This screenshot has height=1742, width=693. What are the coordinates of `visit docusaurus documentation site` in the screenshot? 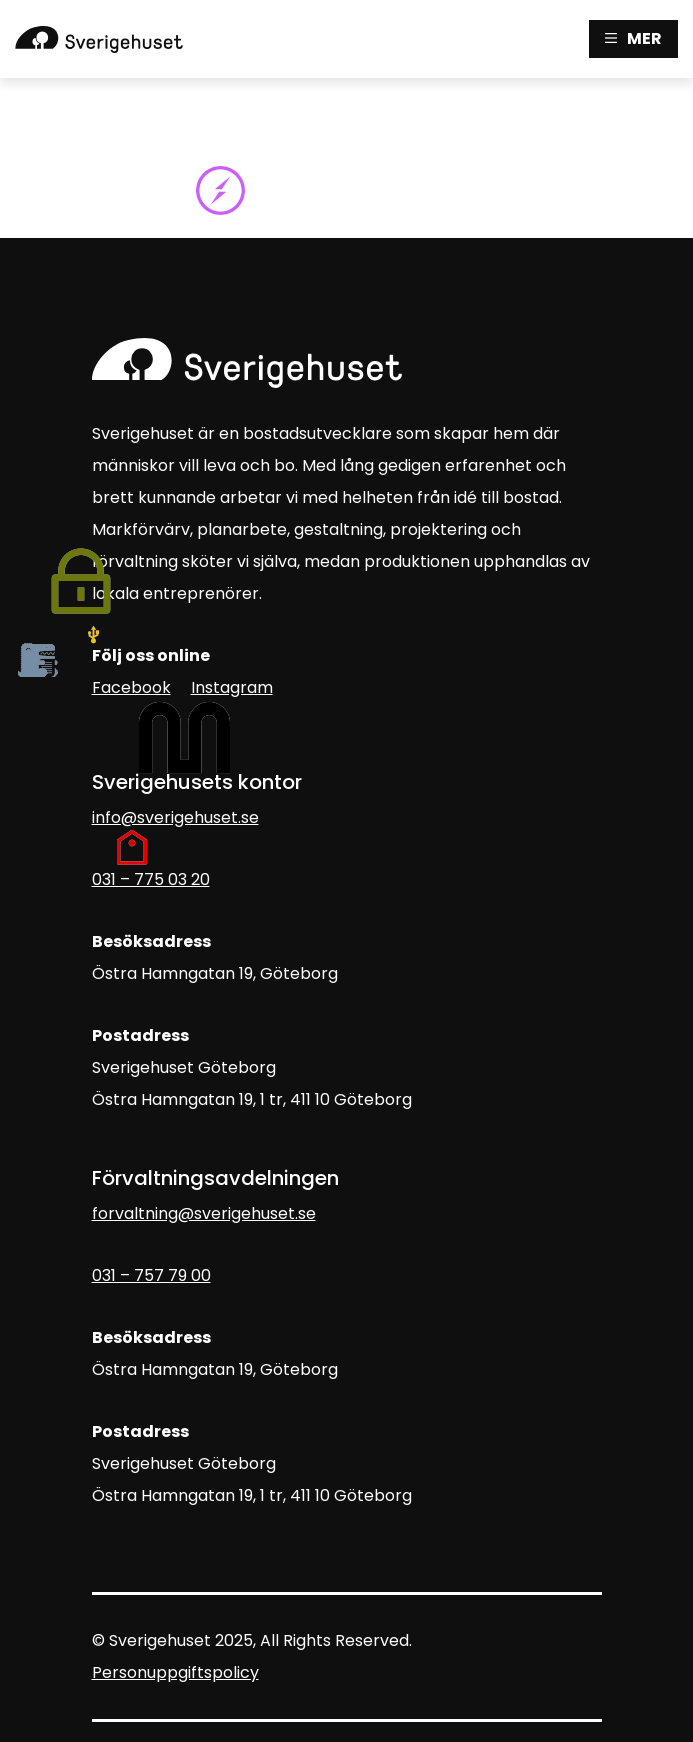 It's located at (38, 660).